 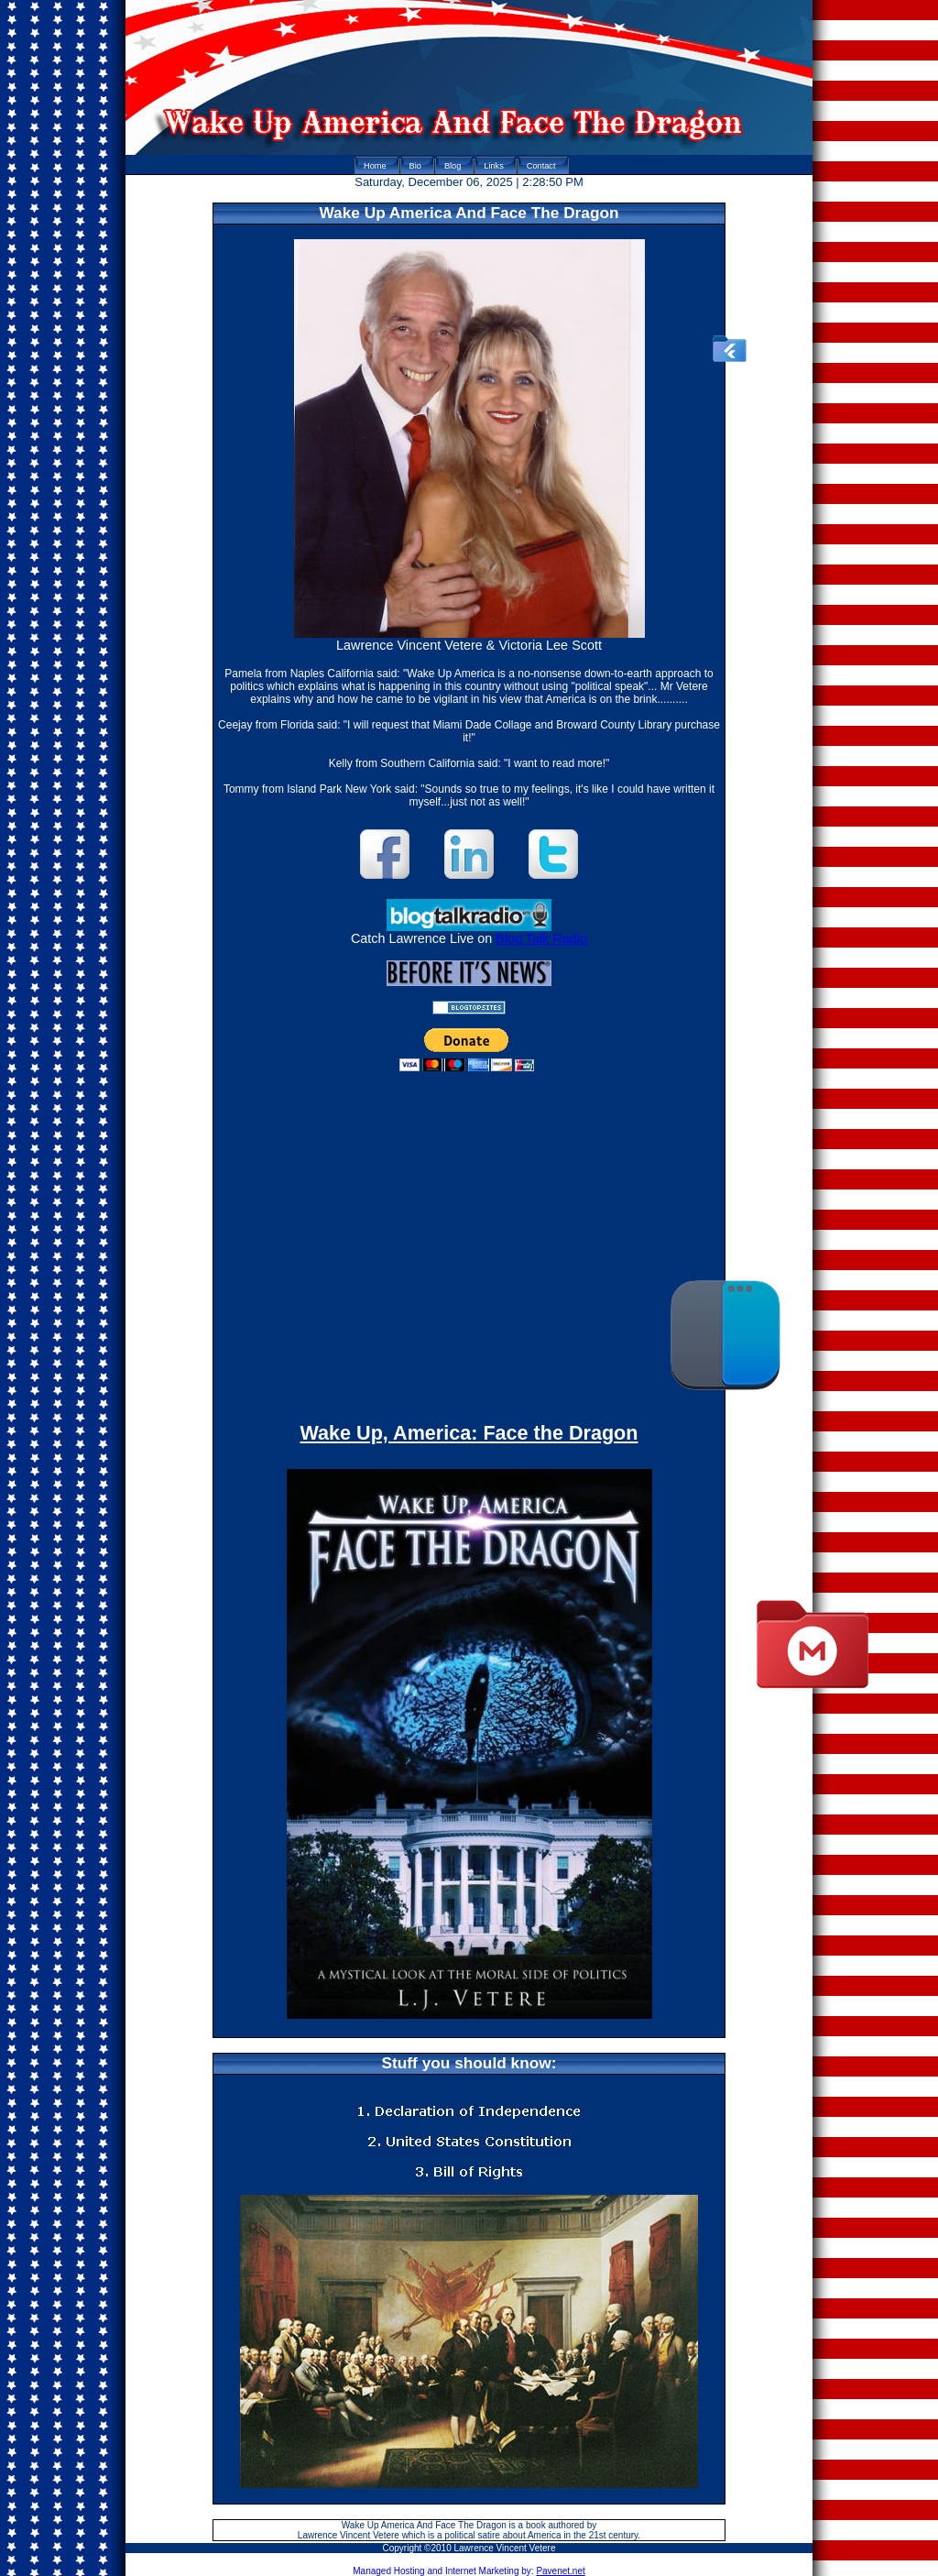 What do you see at coordinates (729, 349) in the screenshot?
I see `open flutter project folder` at bounding box center [729, 349].